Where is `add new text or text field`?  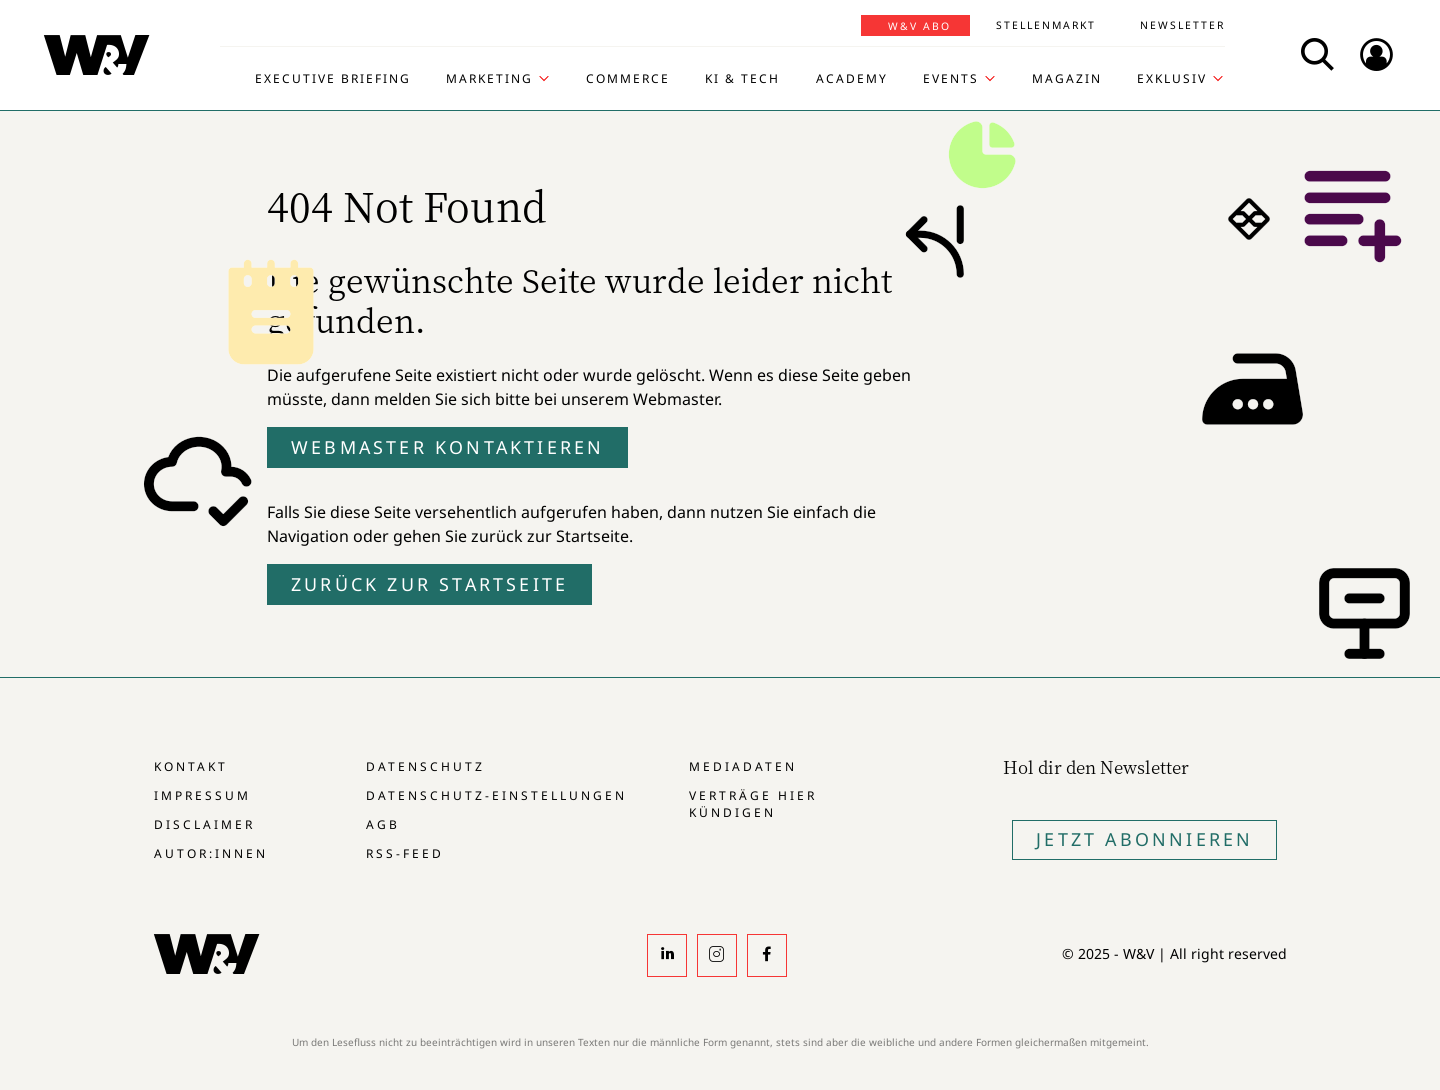
add new text or text field is located at coordinates (1347, 208).